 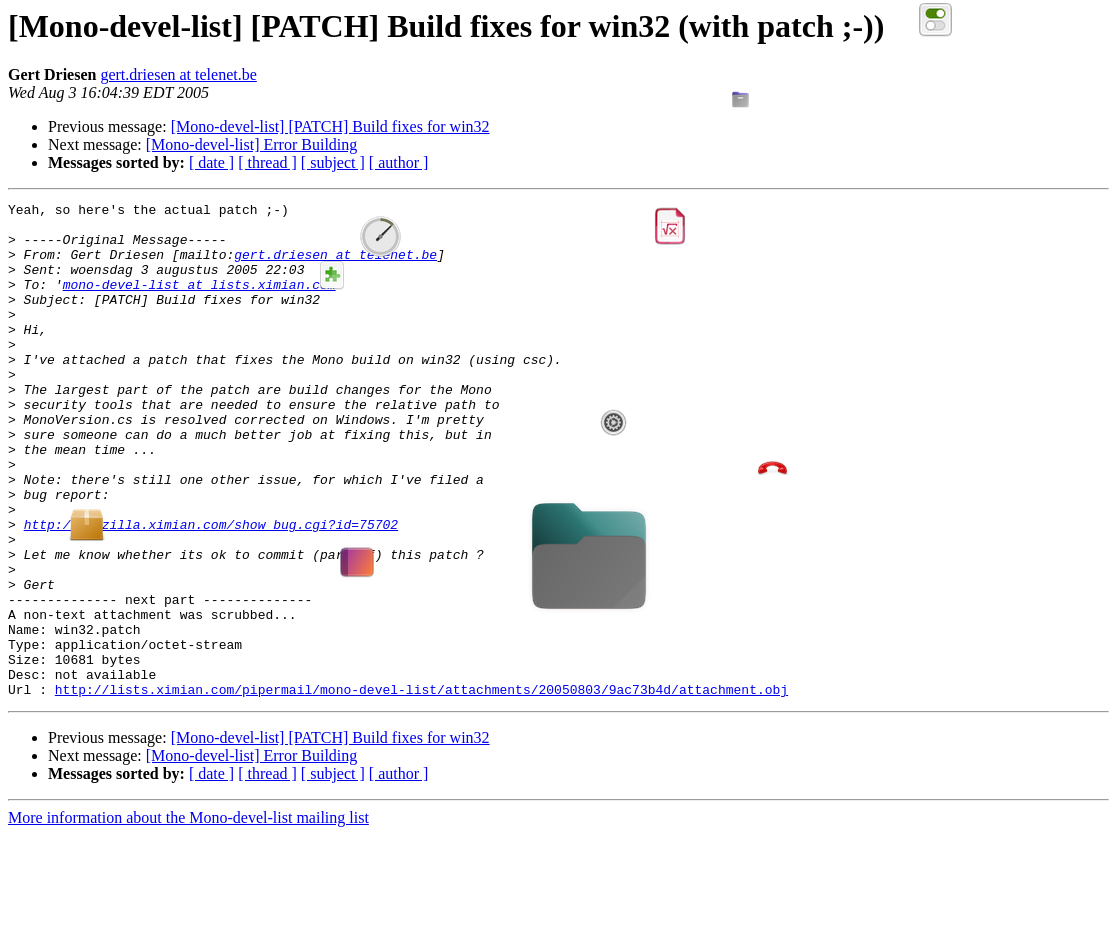 I want to click on open settings or preferences, so click(x=613, y=422).